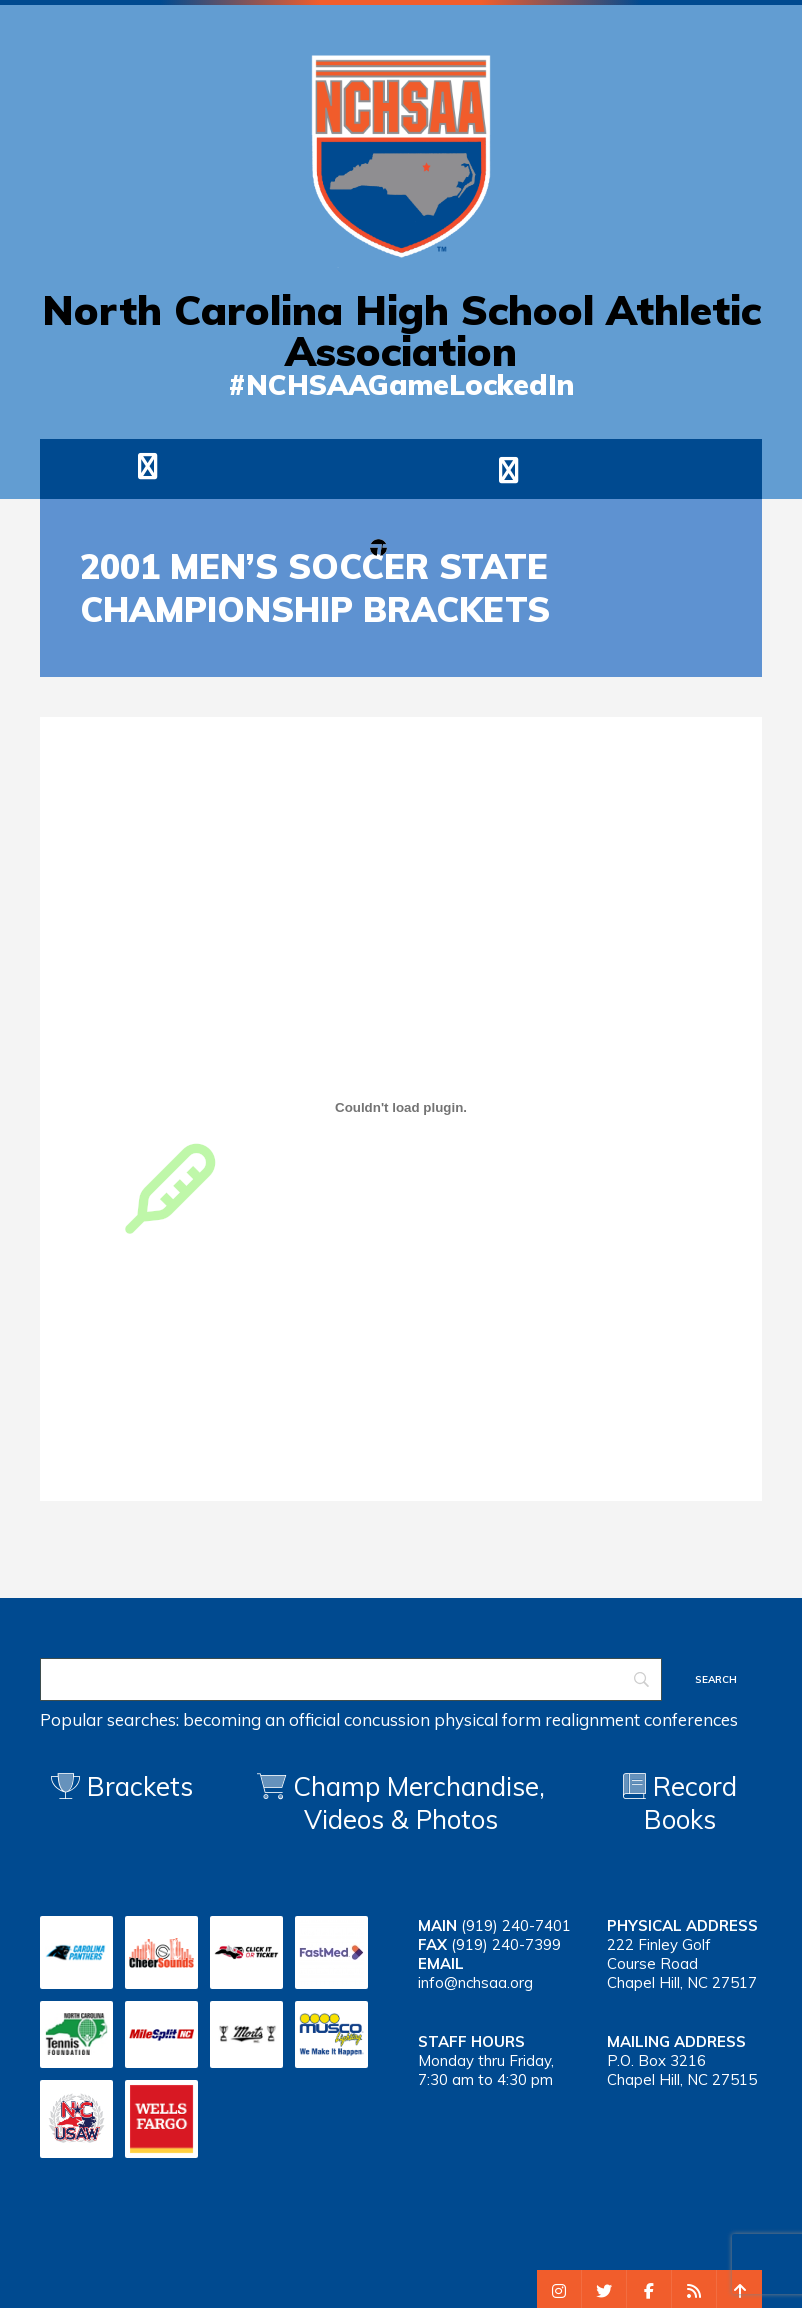 The height and width of the screenshot is (2308, 802). Describe the element at coordinates (169, 1189) in the screenshot. I see `check temperature or health readings` at that location.